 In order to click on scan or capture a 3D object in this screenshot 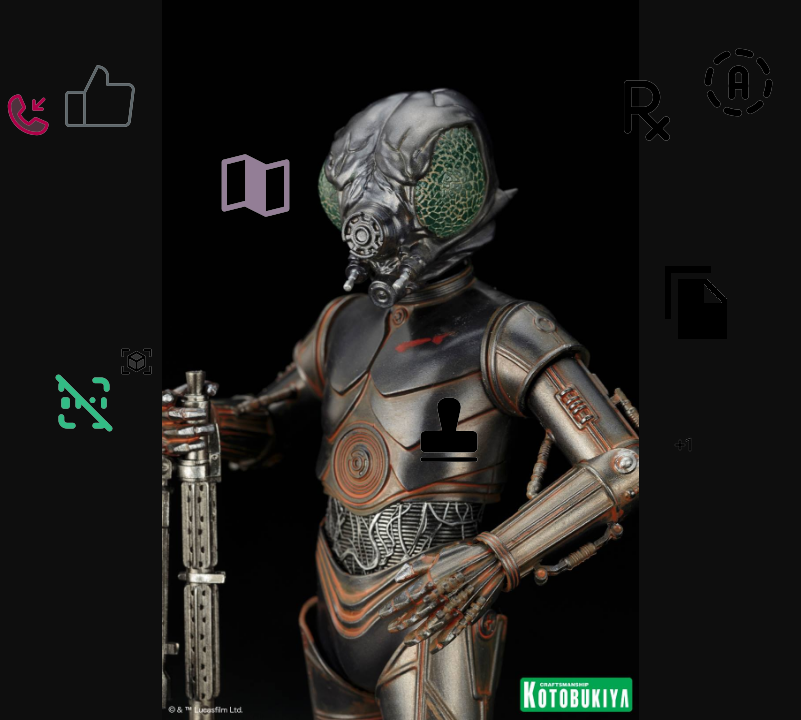, I will do `click(136, 361)`.